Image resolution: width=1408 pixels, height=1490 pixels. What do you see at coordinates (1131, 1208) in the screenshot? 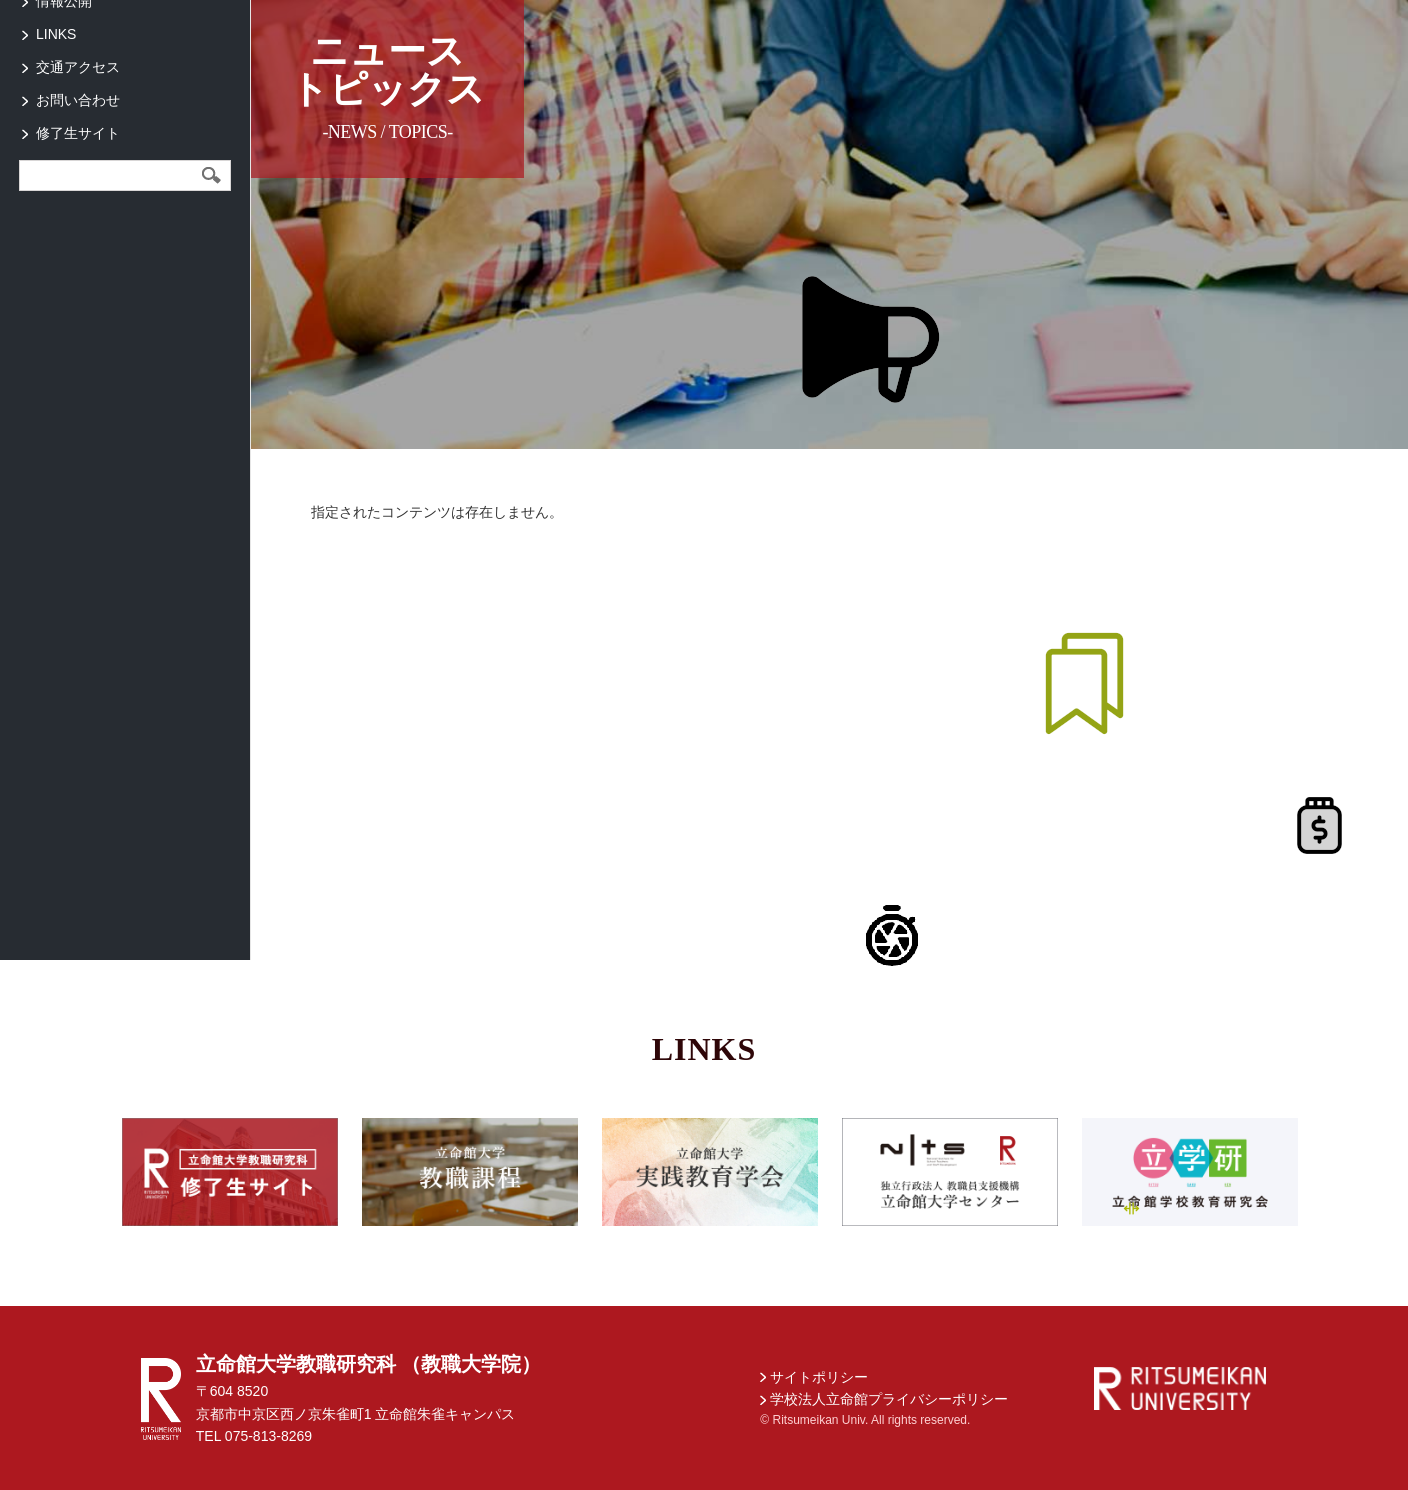
I see `split view horizontally` at bounding box center [1131, 1208].